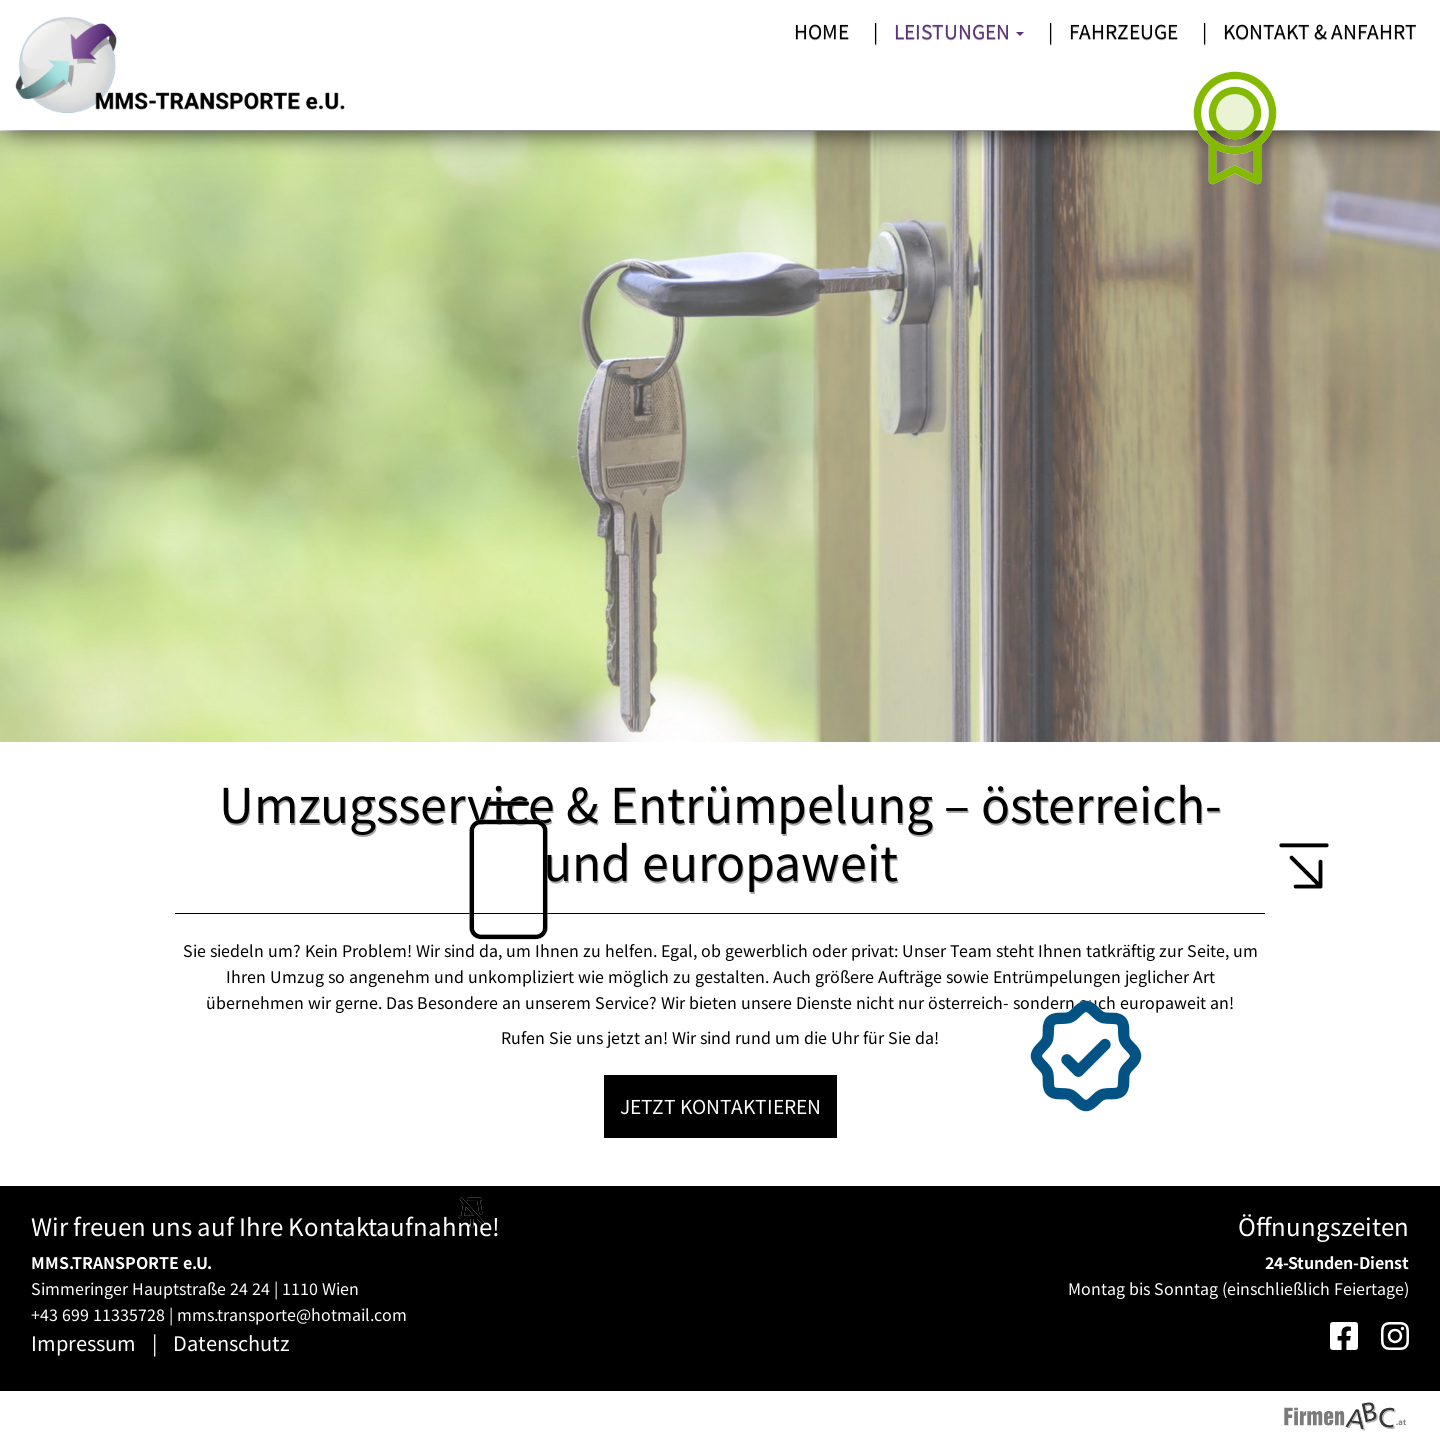 This screenshot has width=1440, height=1446. What do you see at coordinates (1235, 128) in the screenshot?
I see `view achievements or awards` at bounding box center [1235, 128].